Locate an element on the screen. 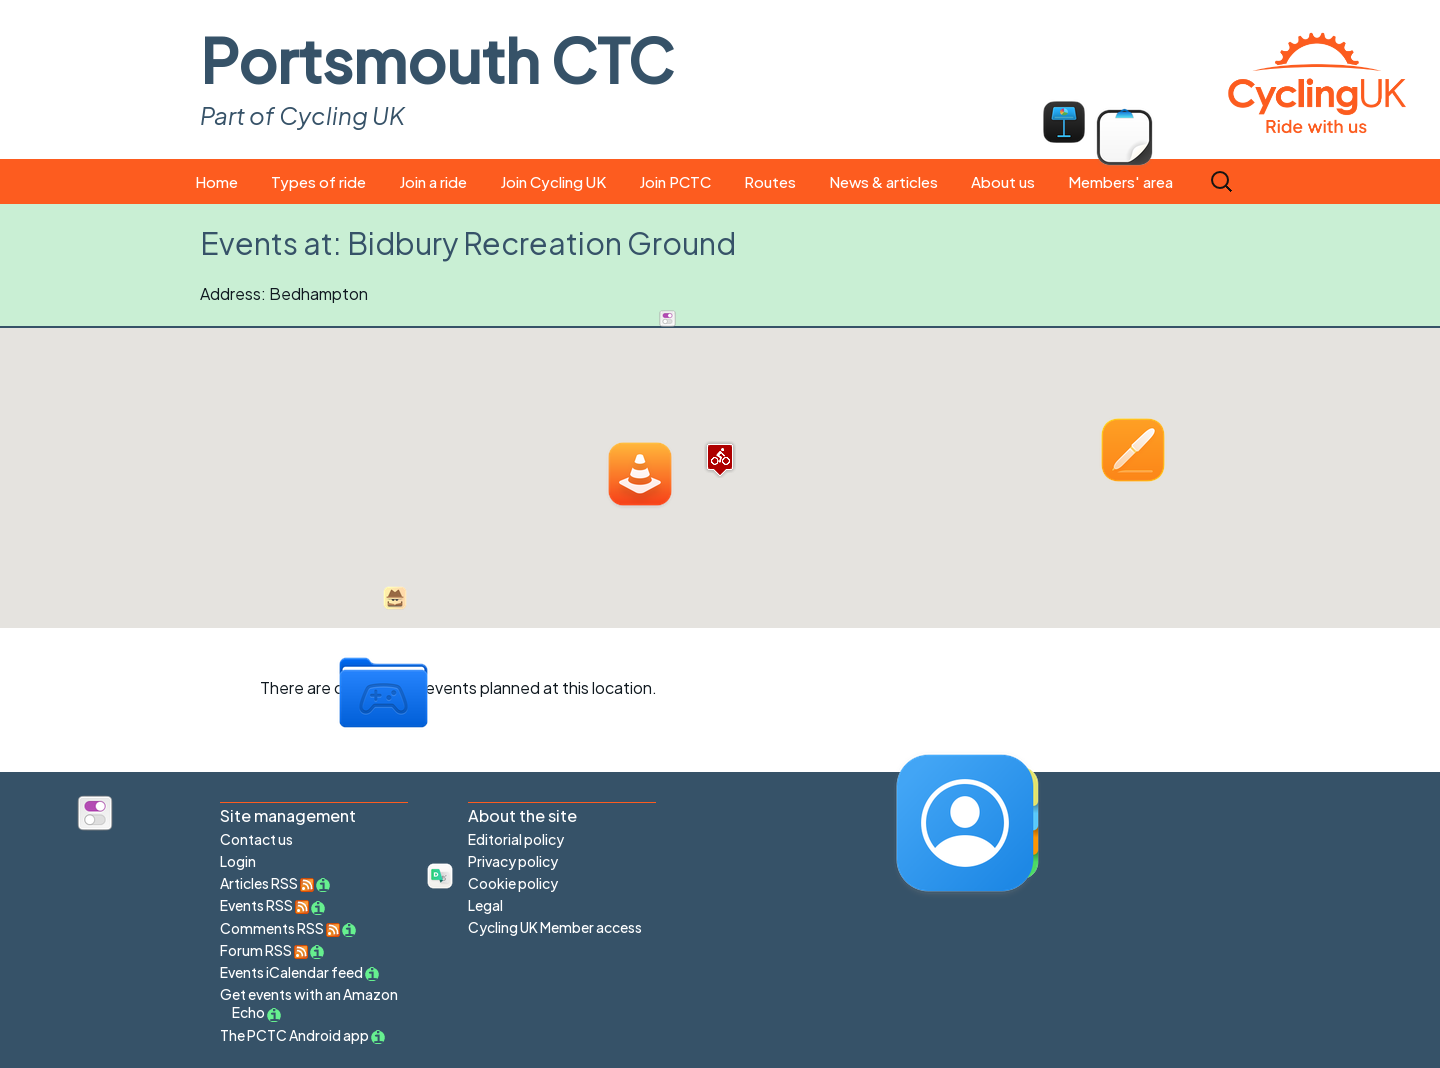 The height and width of the screenshot is (1068, 1440). open d-spy application for debugging d-bus is located at coordinates (395, 598).